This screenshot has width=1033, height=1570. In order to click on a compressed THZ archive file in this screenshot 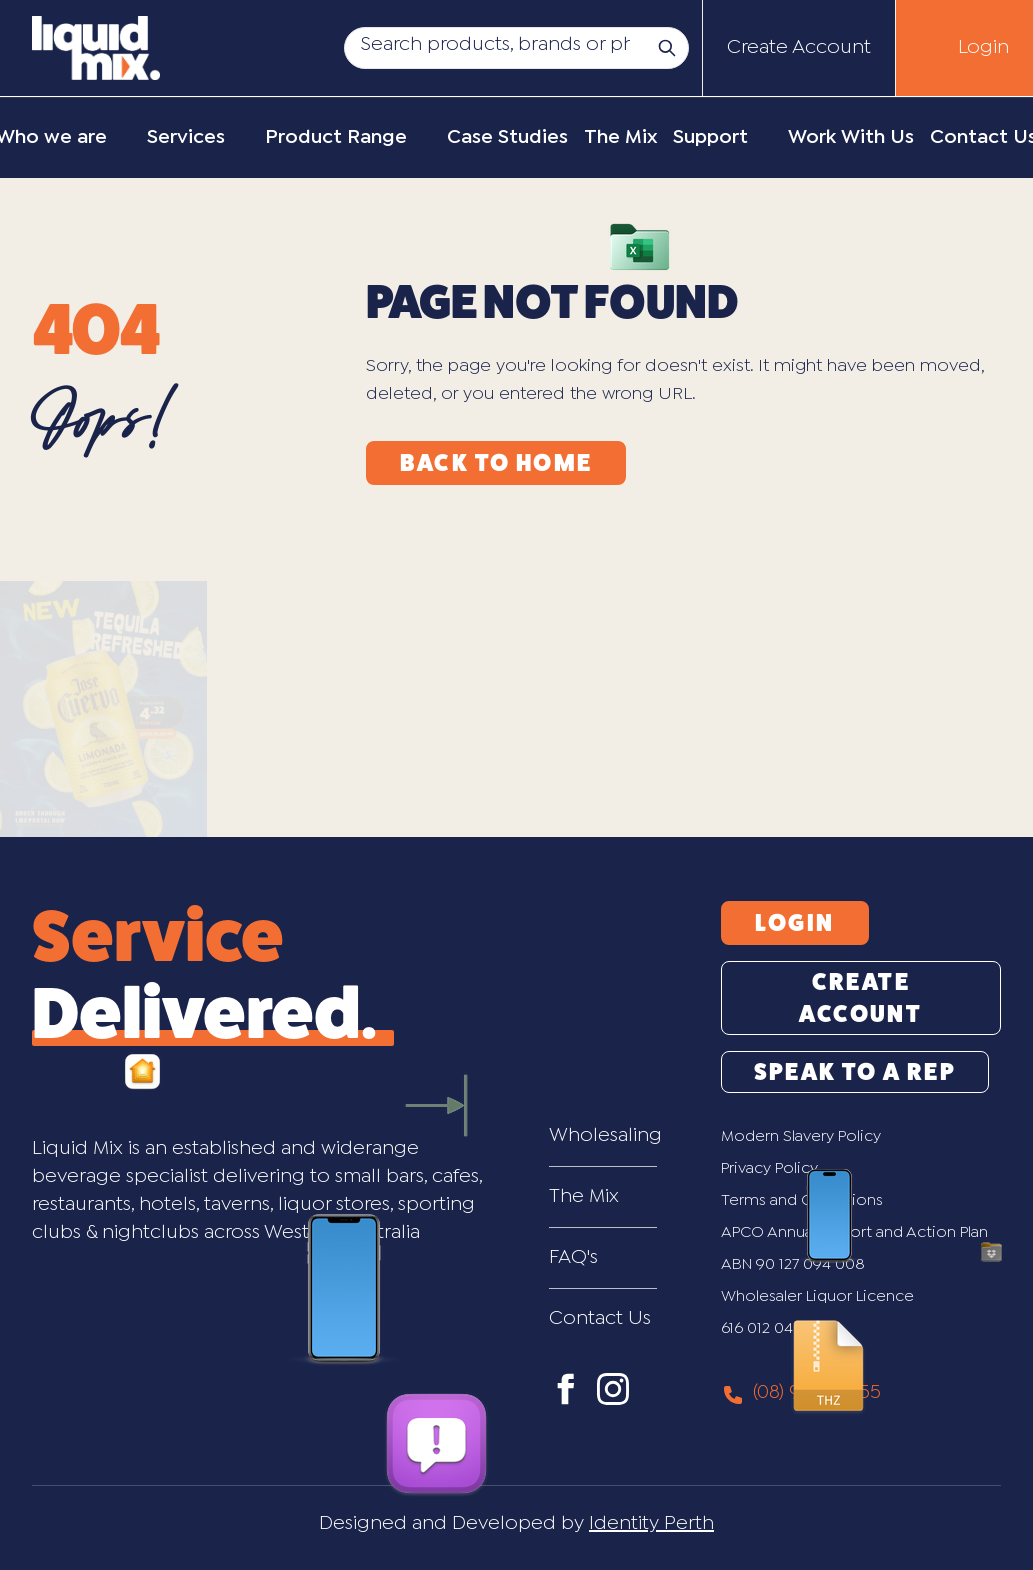, I will do `click(828, 1367)`.